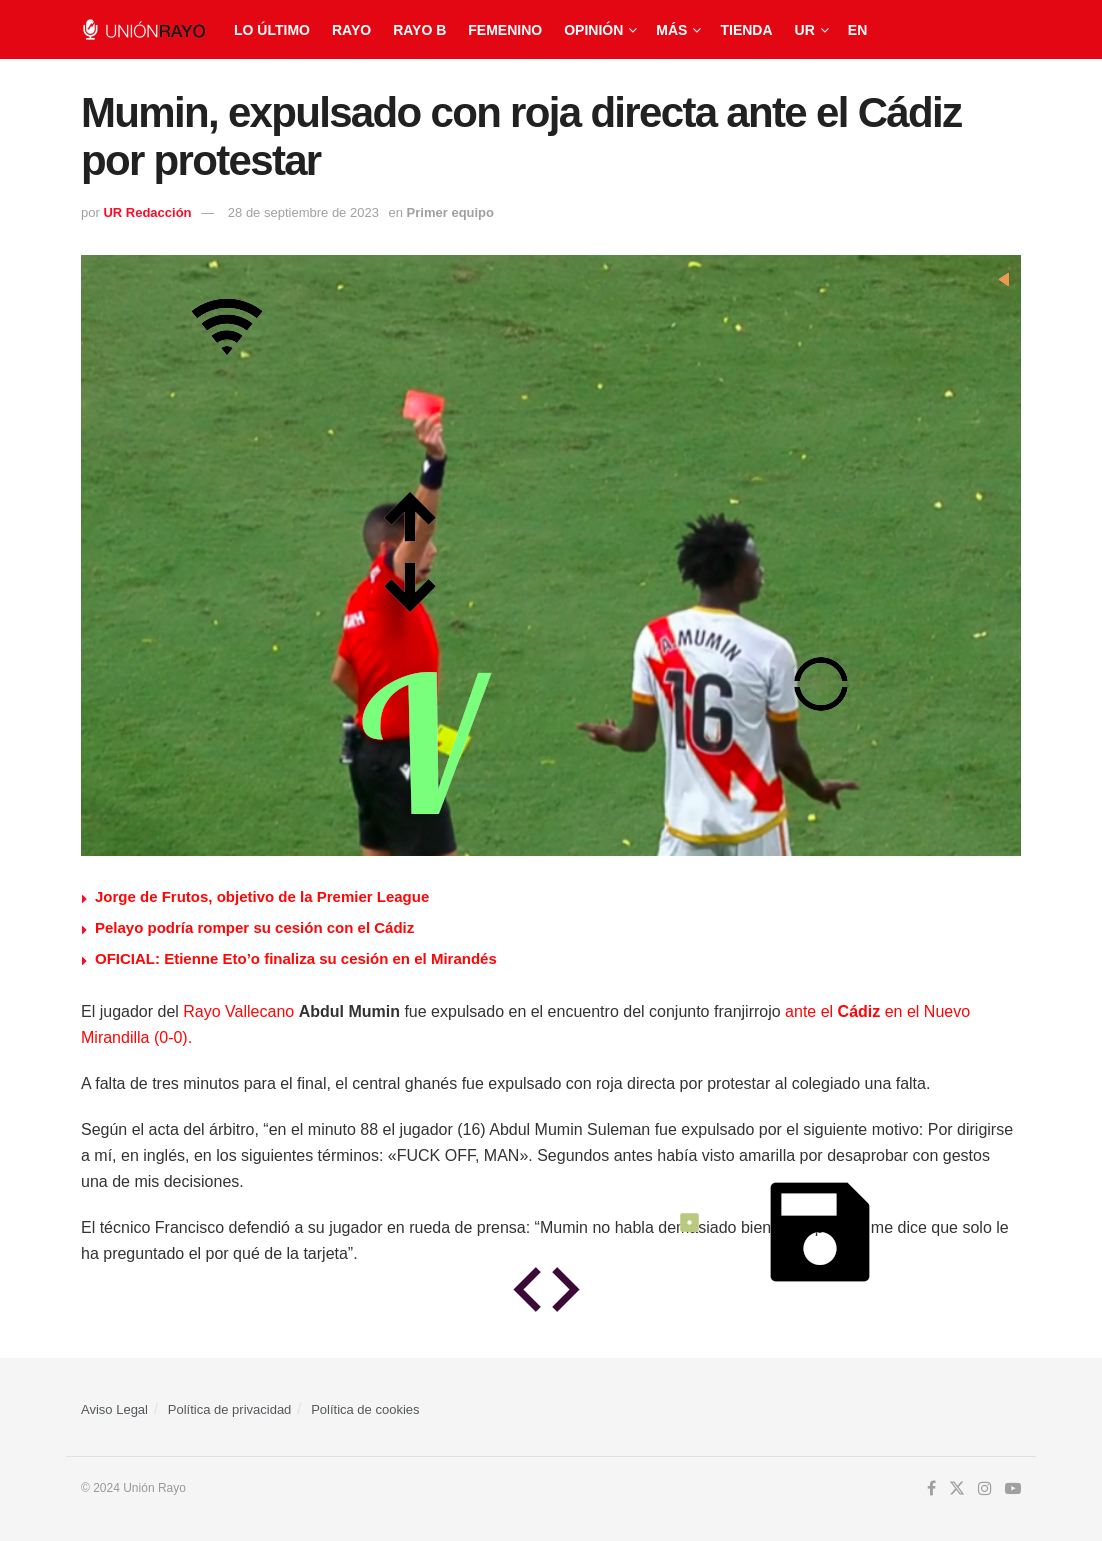 The image size is (1102, 1541). Describe the element at coordinates (227, 327) in the screenshot. I see `indicates active wifi connection` at that location.